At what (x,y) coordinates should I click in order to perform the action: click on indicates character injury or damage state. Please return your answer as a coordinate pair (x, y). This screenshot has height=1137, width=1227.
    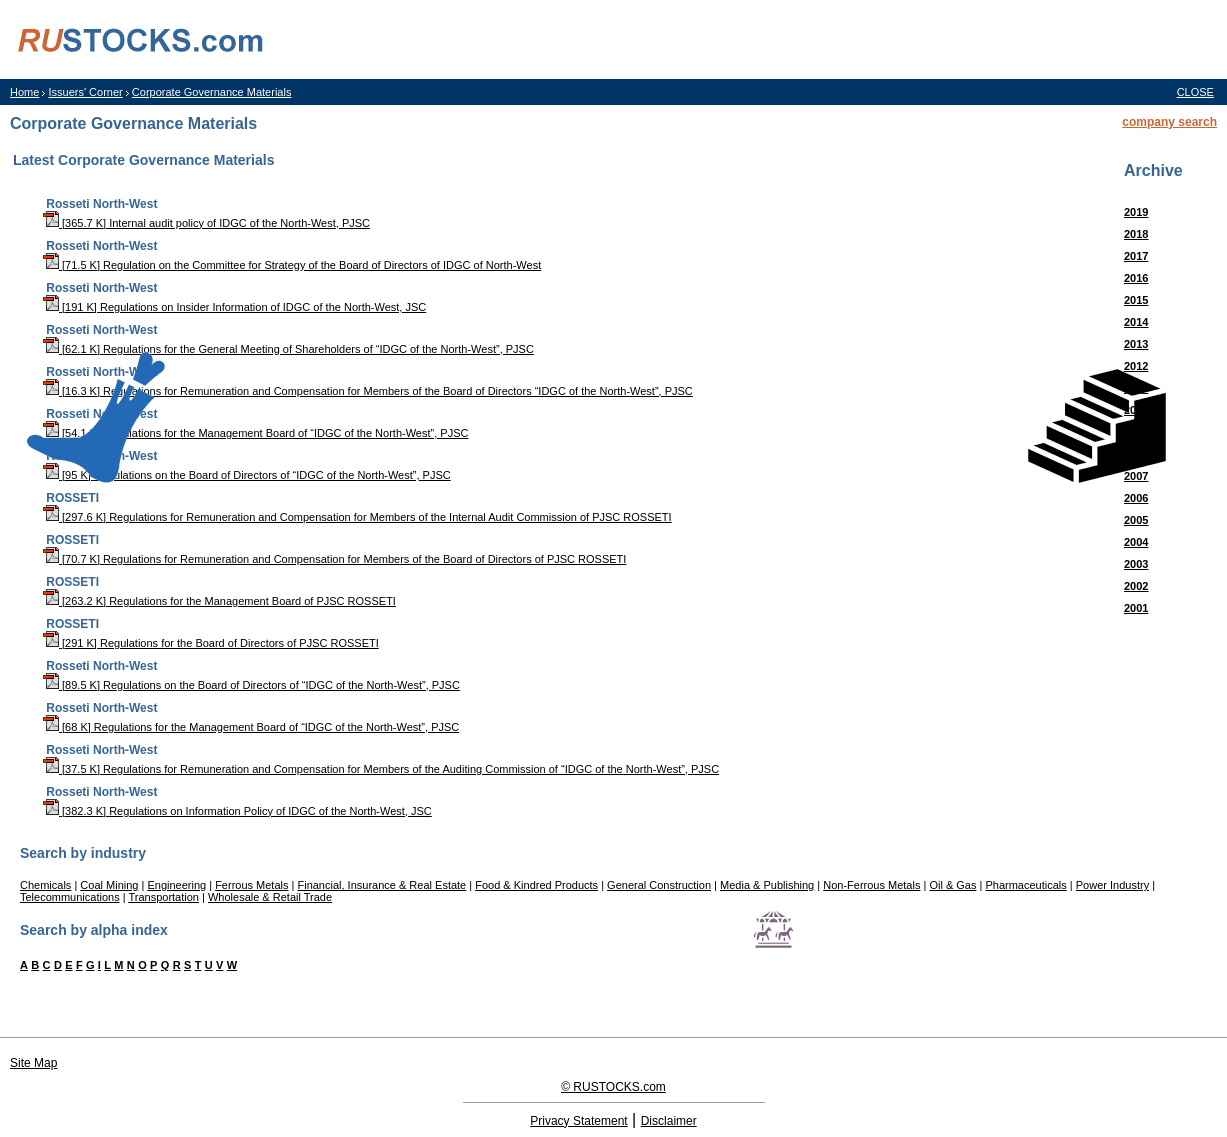
    Looking at the image, I should click on (98, 415).